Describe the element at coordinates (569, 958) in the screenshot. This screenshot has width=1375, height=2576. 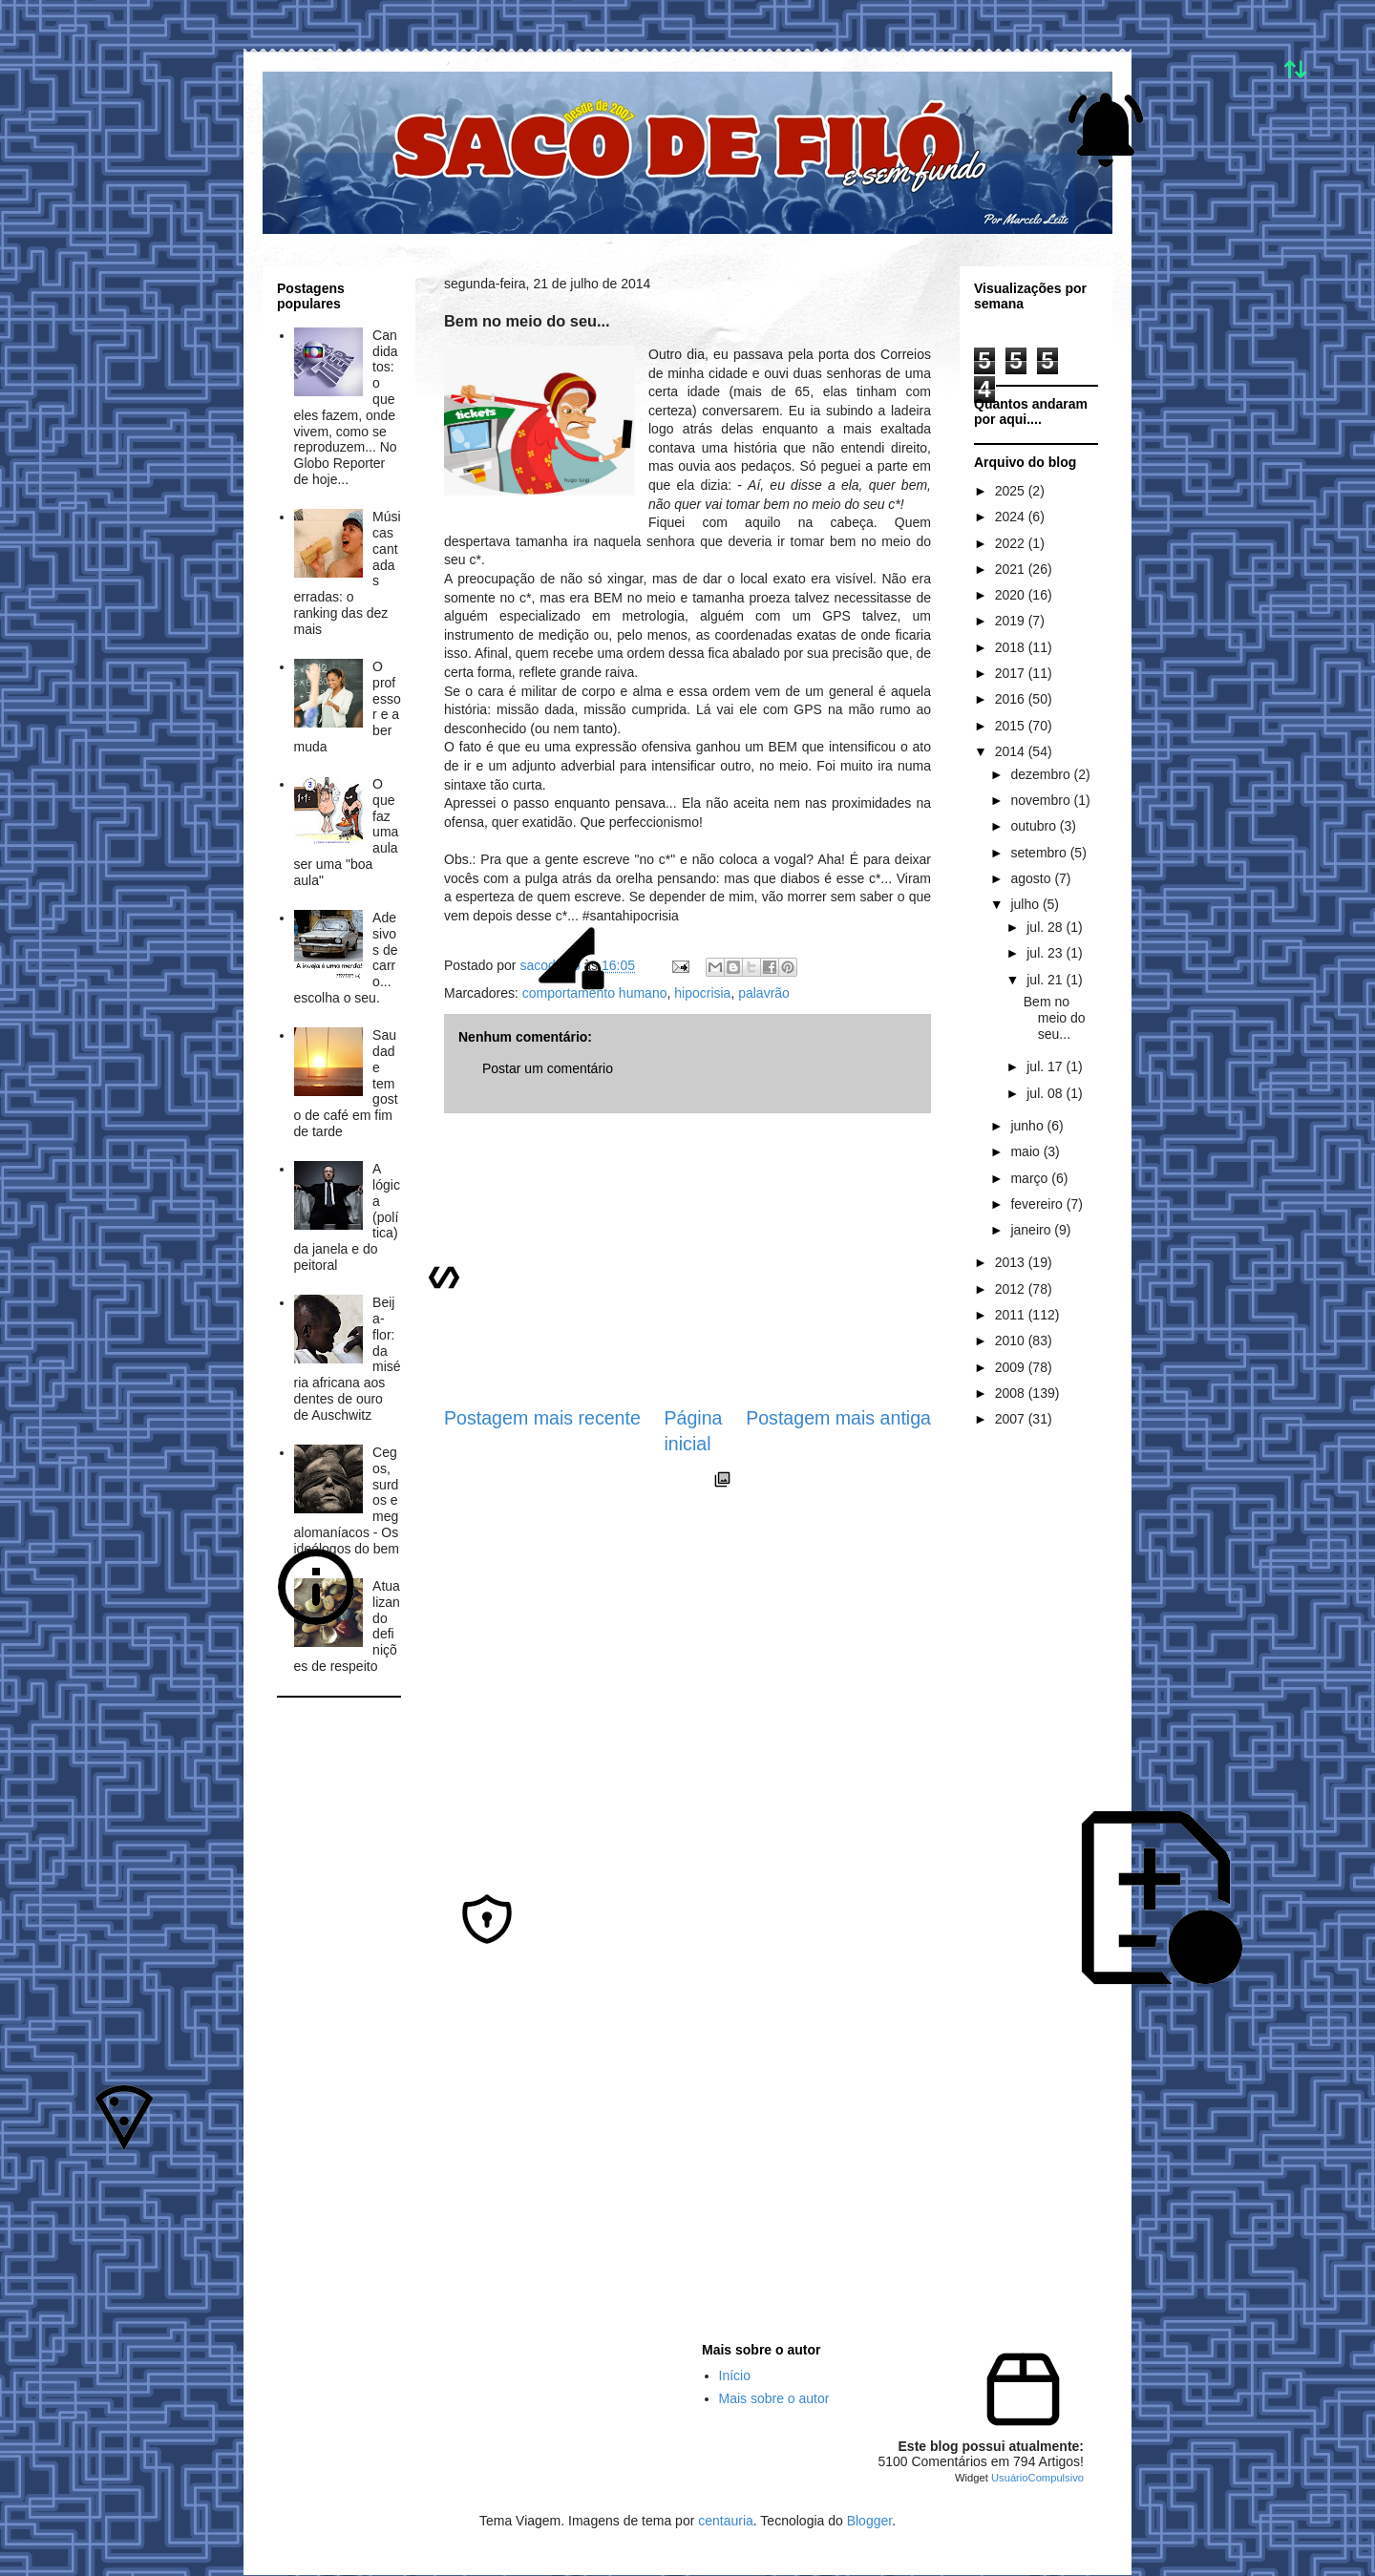
I see `indicates a secured or password-protected network connection` at that location.